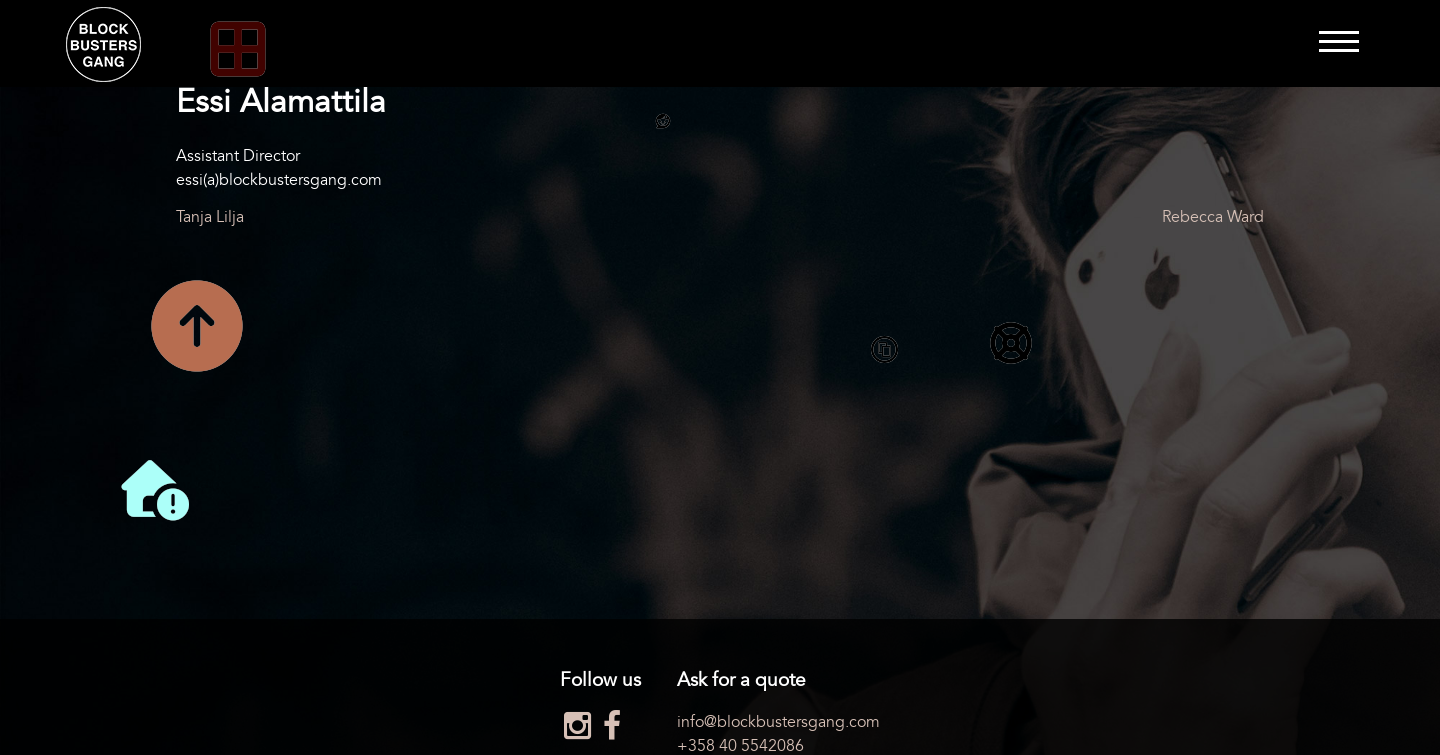 The width and height of the screenshot is (1440, 755). Describe the element at coordinates (1011, 343) in the screenshot. I see `access help or support` at that location.